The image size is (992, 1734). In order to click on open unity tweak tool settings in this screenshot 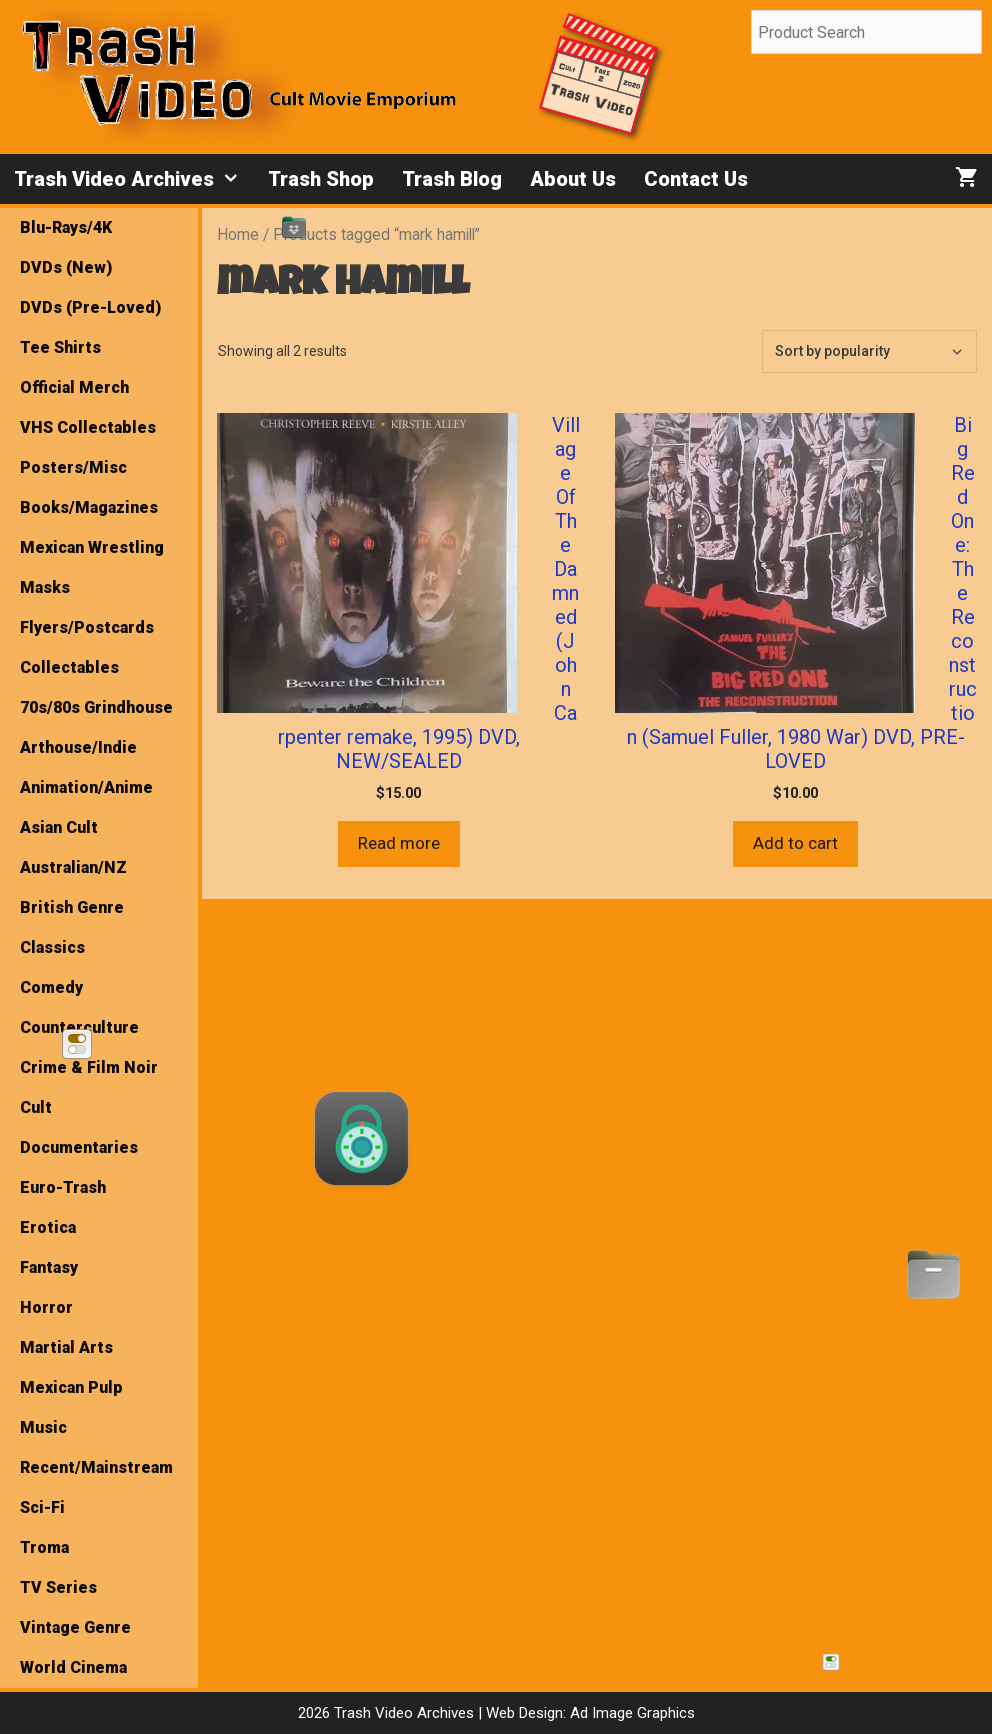, I will do `click(831, 1662)`.